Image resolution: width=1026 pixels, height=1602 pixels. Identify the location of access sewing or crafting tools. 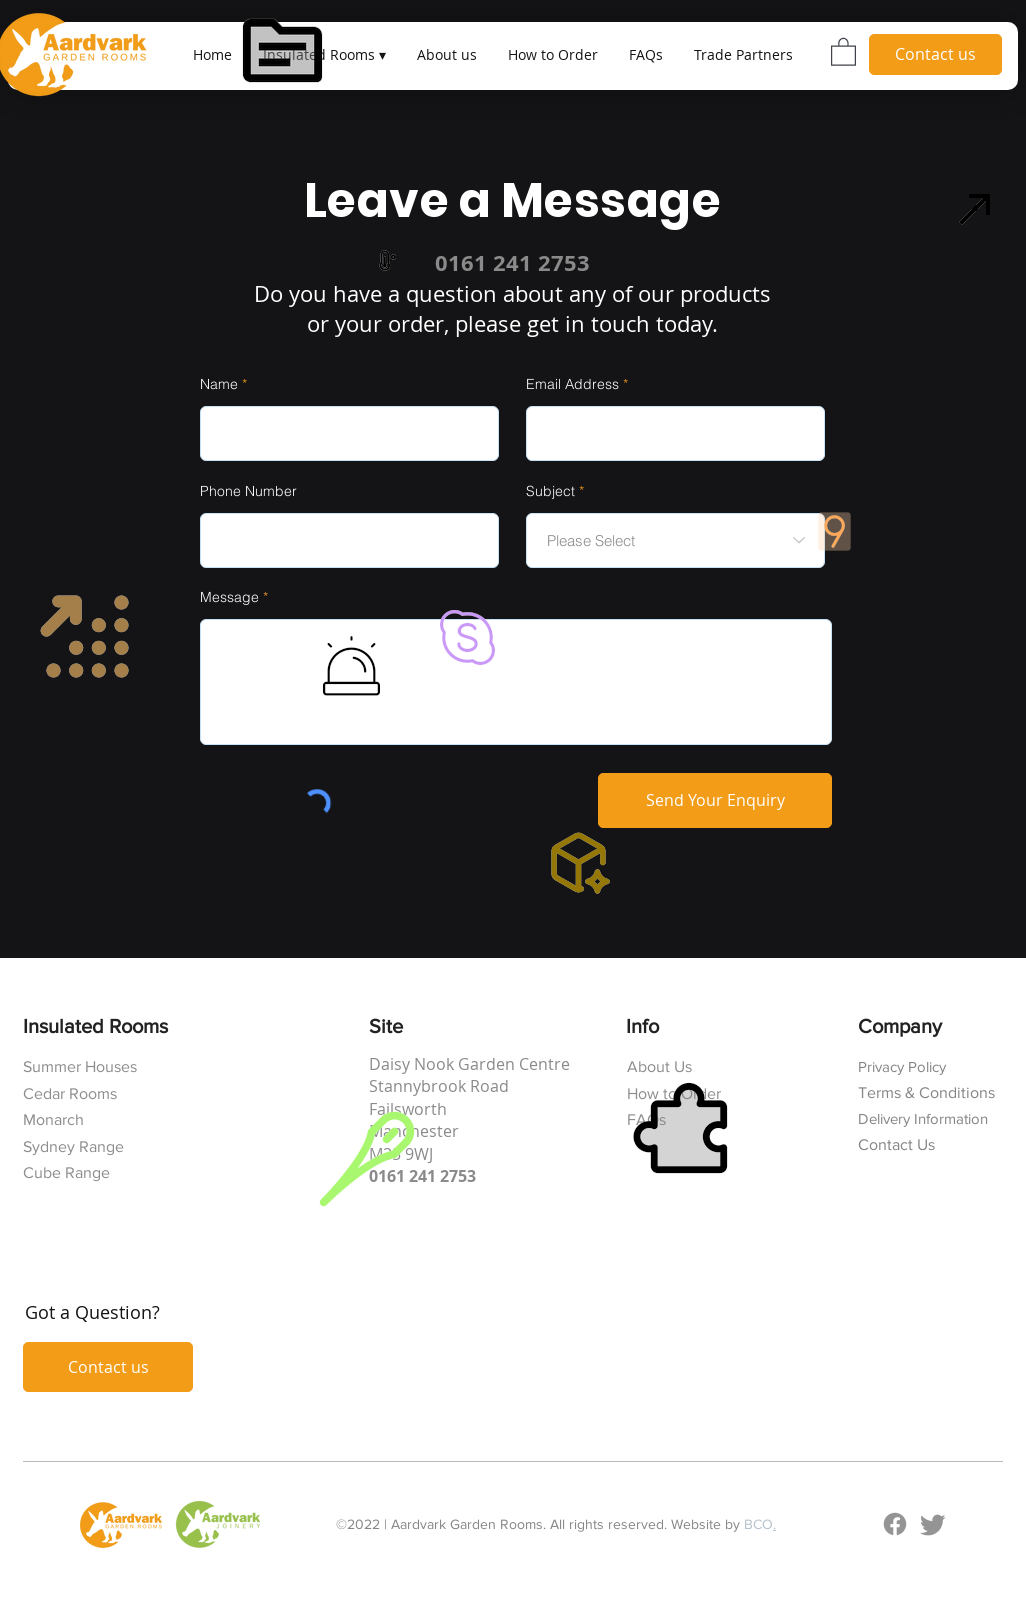
(367, 1159).